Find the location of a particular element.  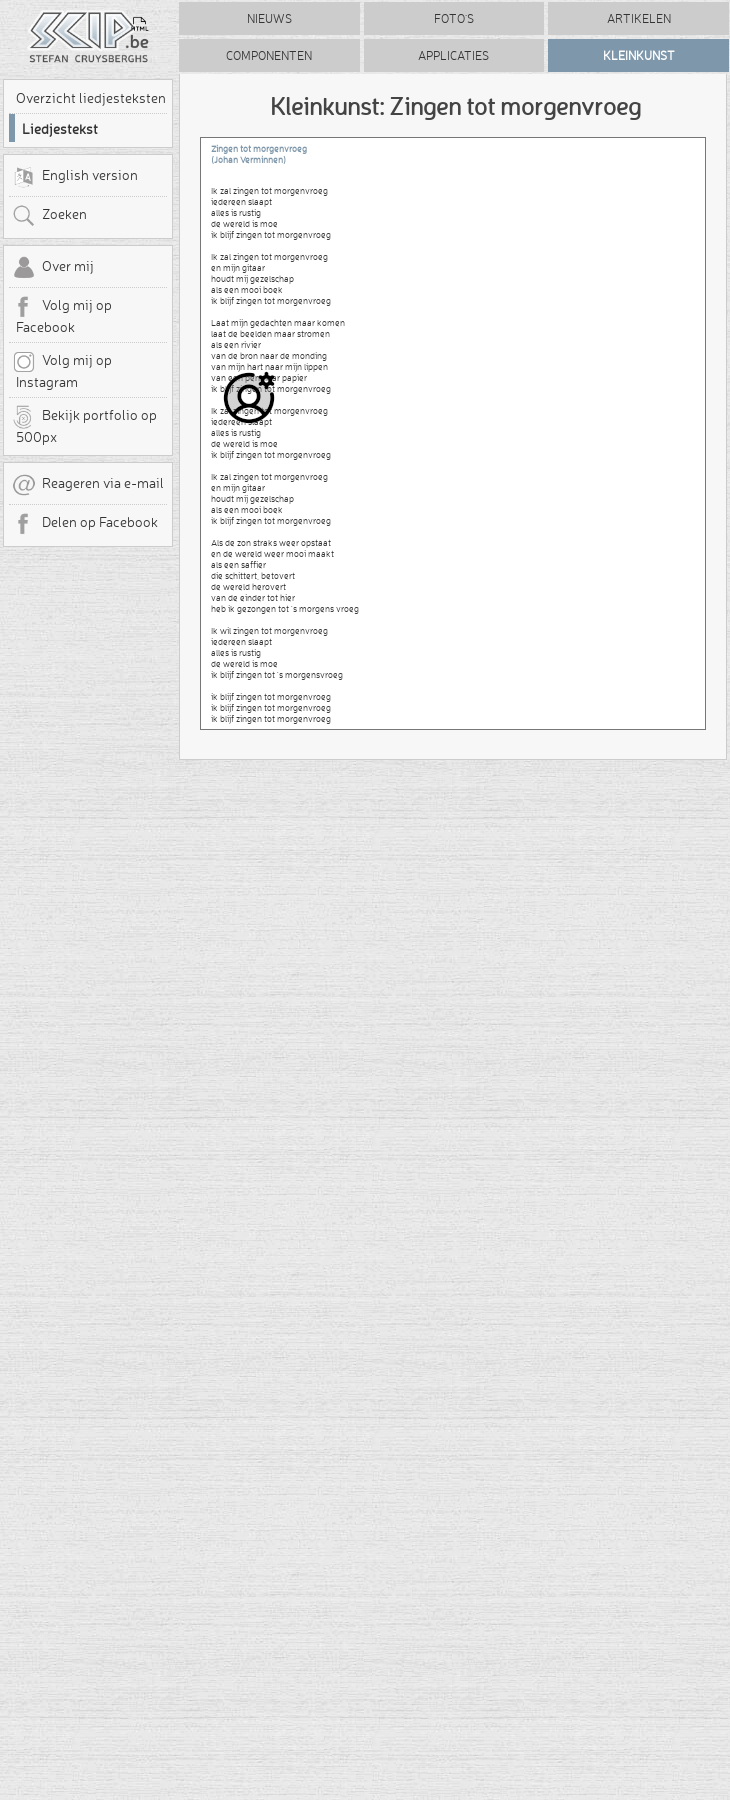

view or open an HTML file is located at coordinates (139, 24).